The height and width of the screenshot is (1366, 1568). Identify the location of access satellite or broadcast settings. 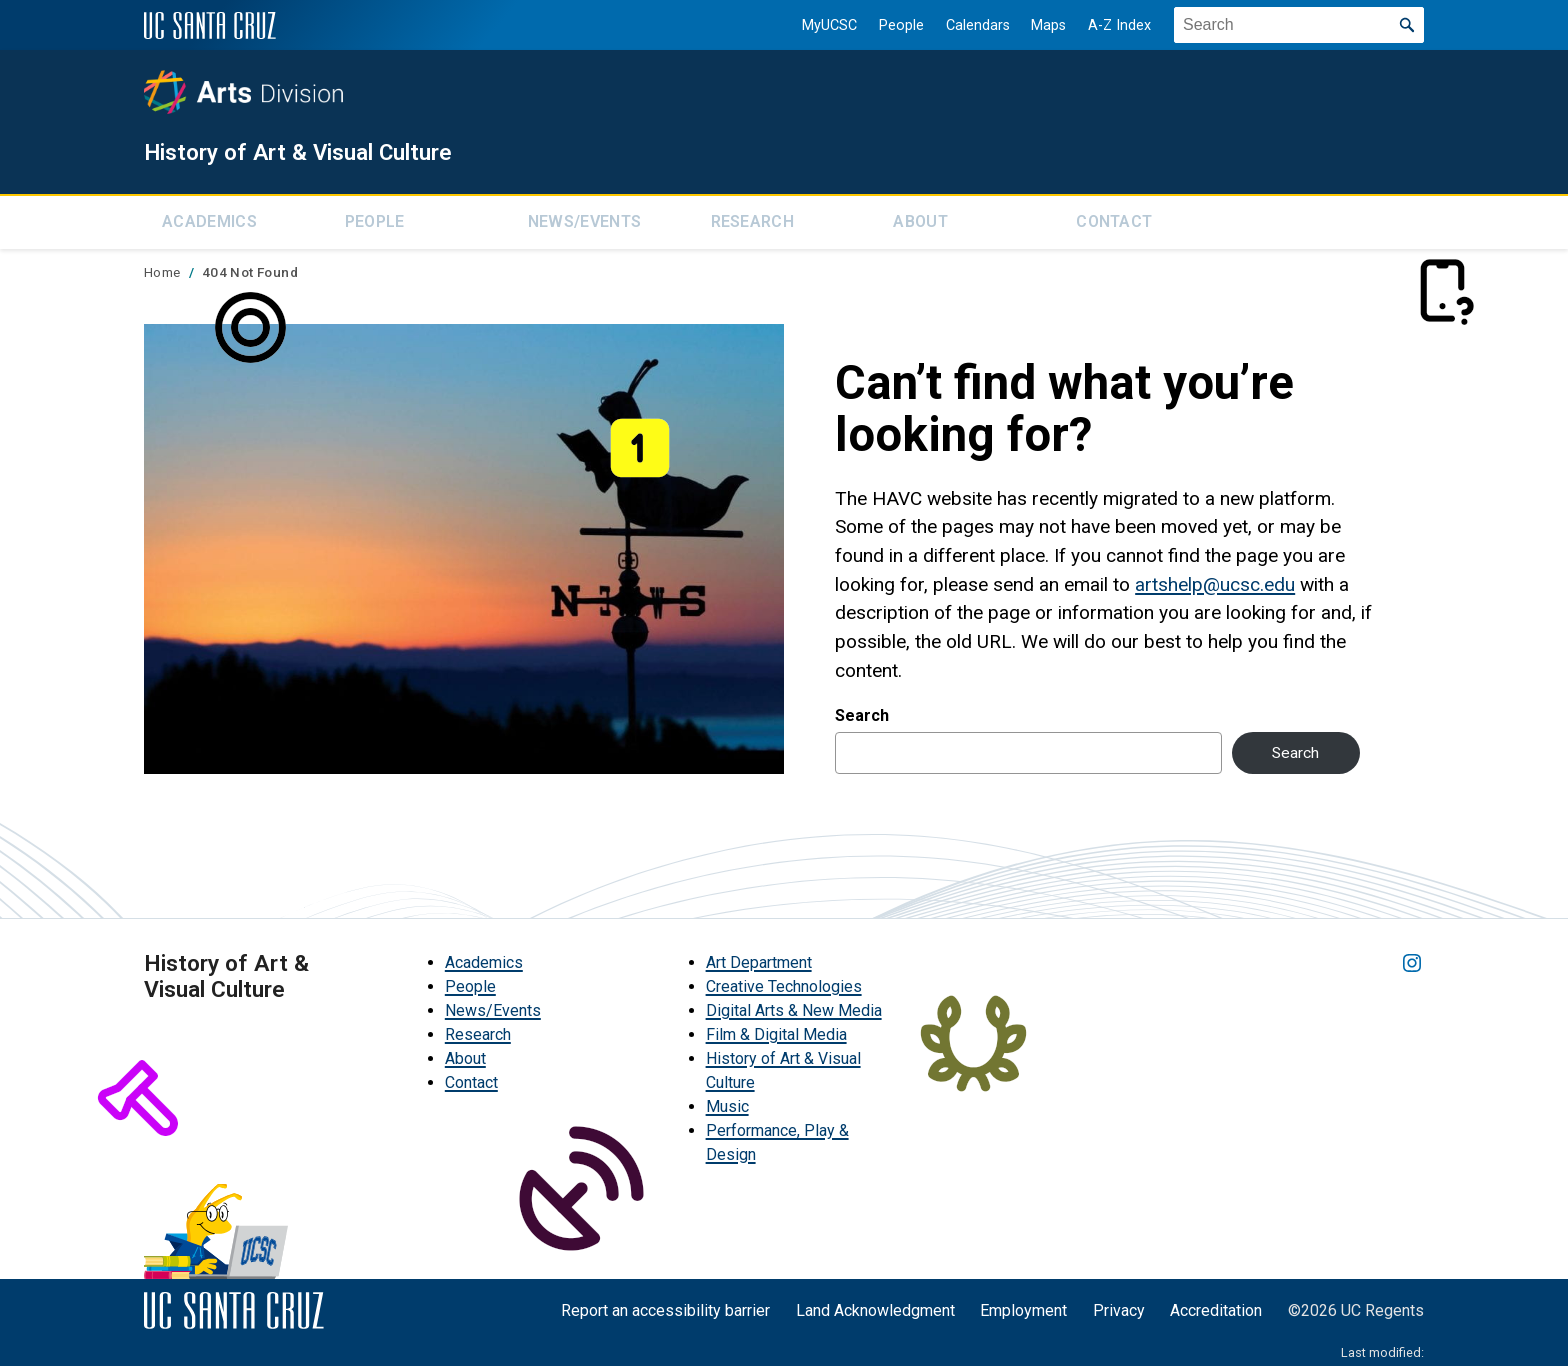
(581, 1188).